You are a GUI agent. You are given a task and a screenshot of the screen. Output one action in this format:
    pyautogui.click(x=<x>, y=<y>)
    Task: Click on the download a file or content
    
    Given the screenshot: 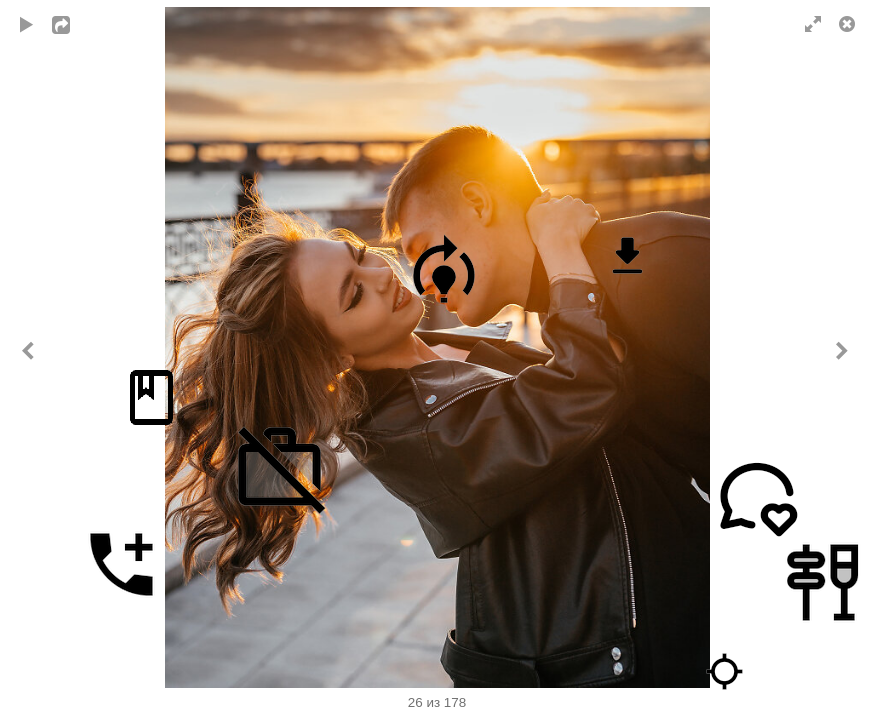 What is the action you would take?
    pyautogui.click(x=627, y=256)
    